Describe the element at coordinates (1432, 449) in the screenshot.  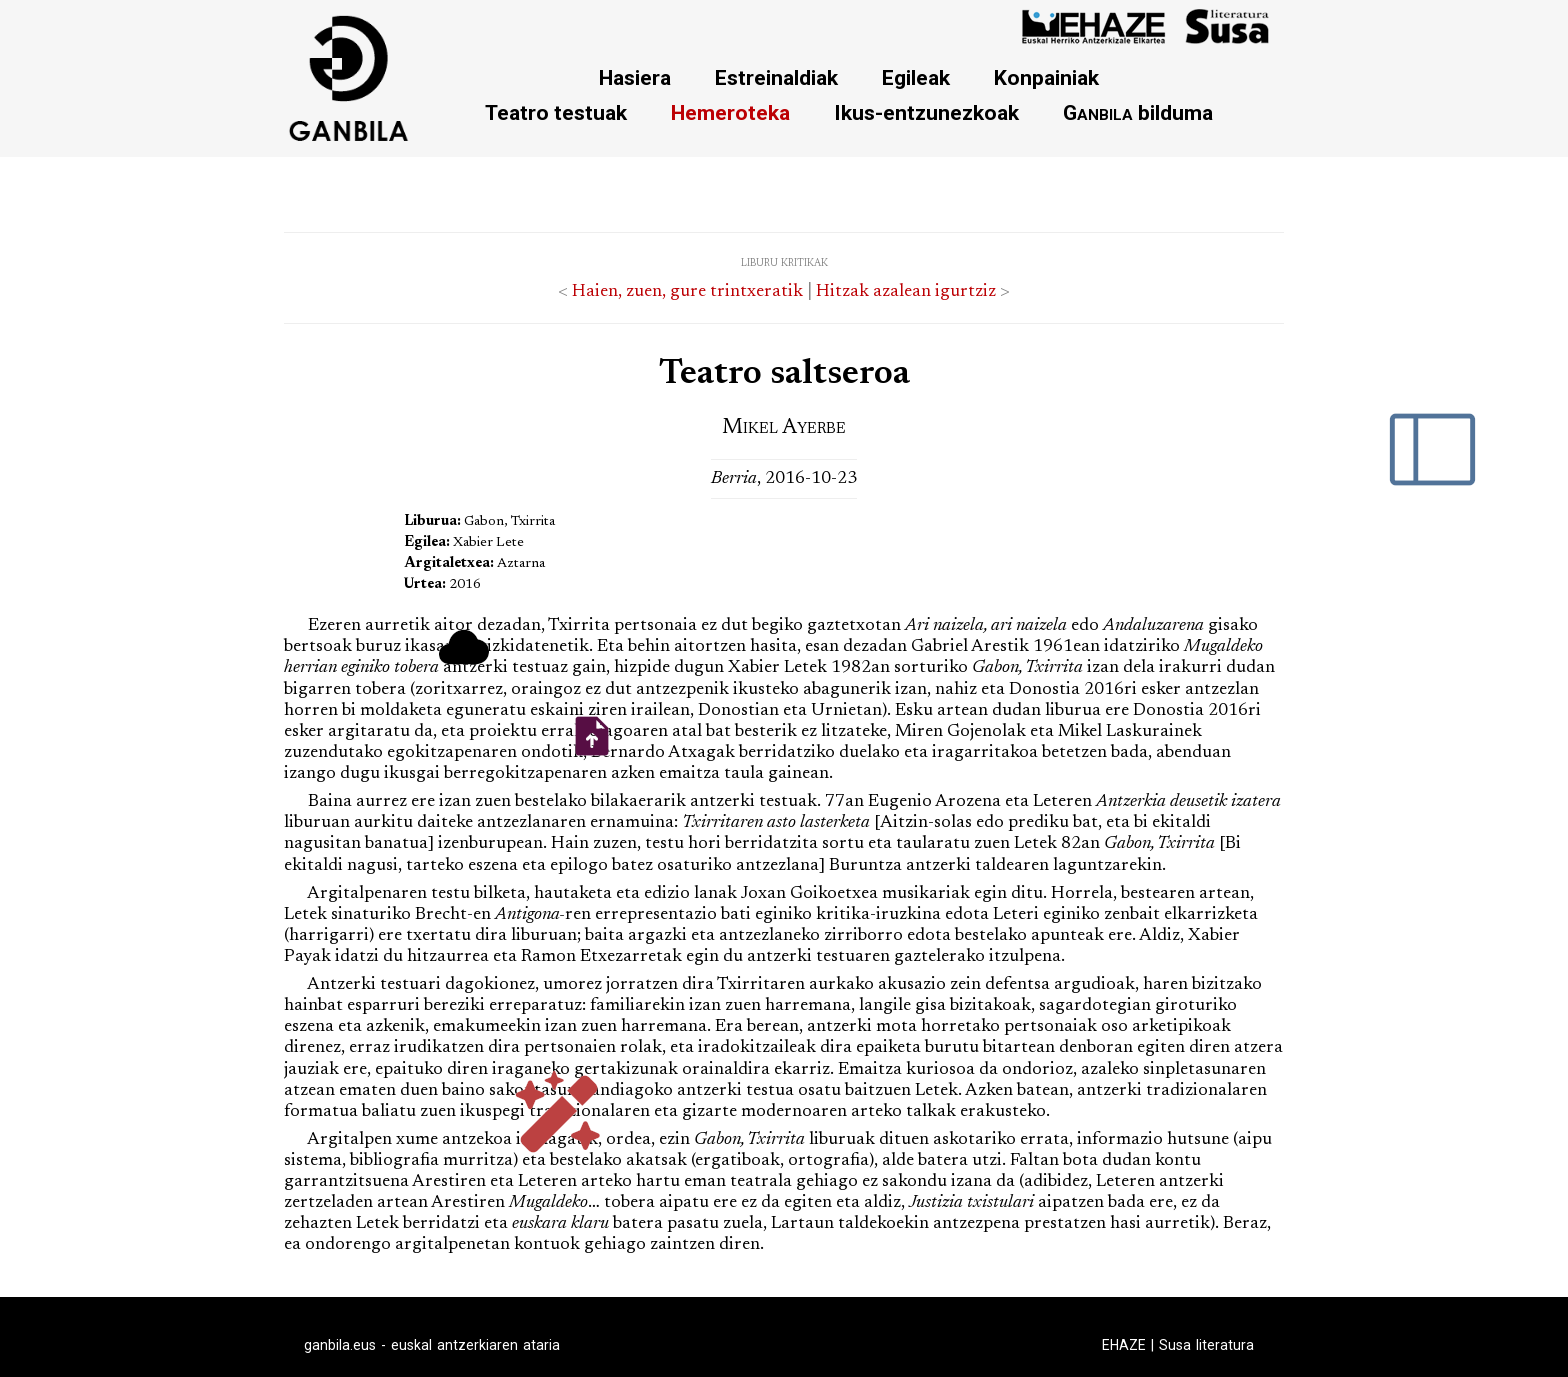
I see `toggle sidebar panel visibility` at that location.